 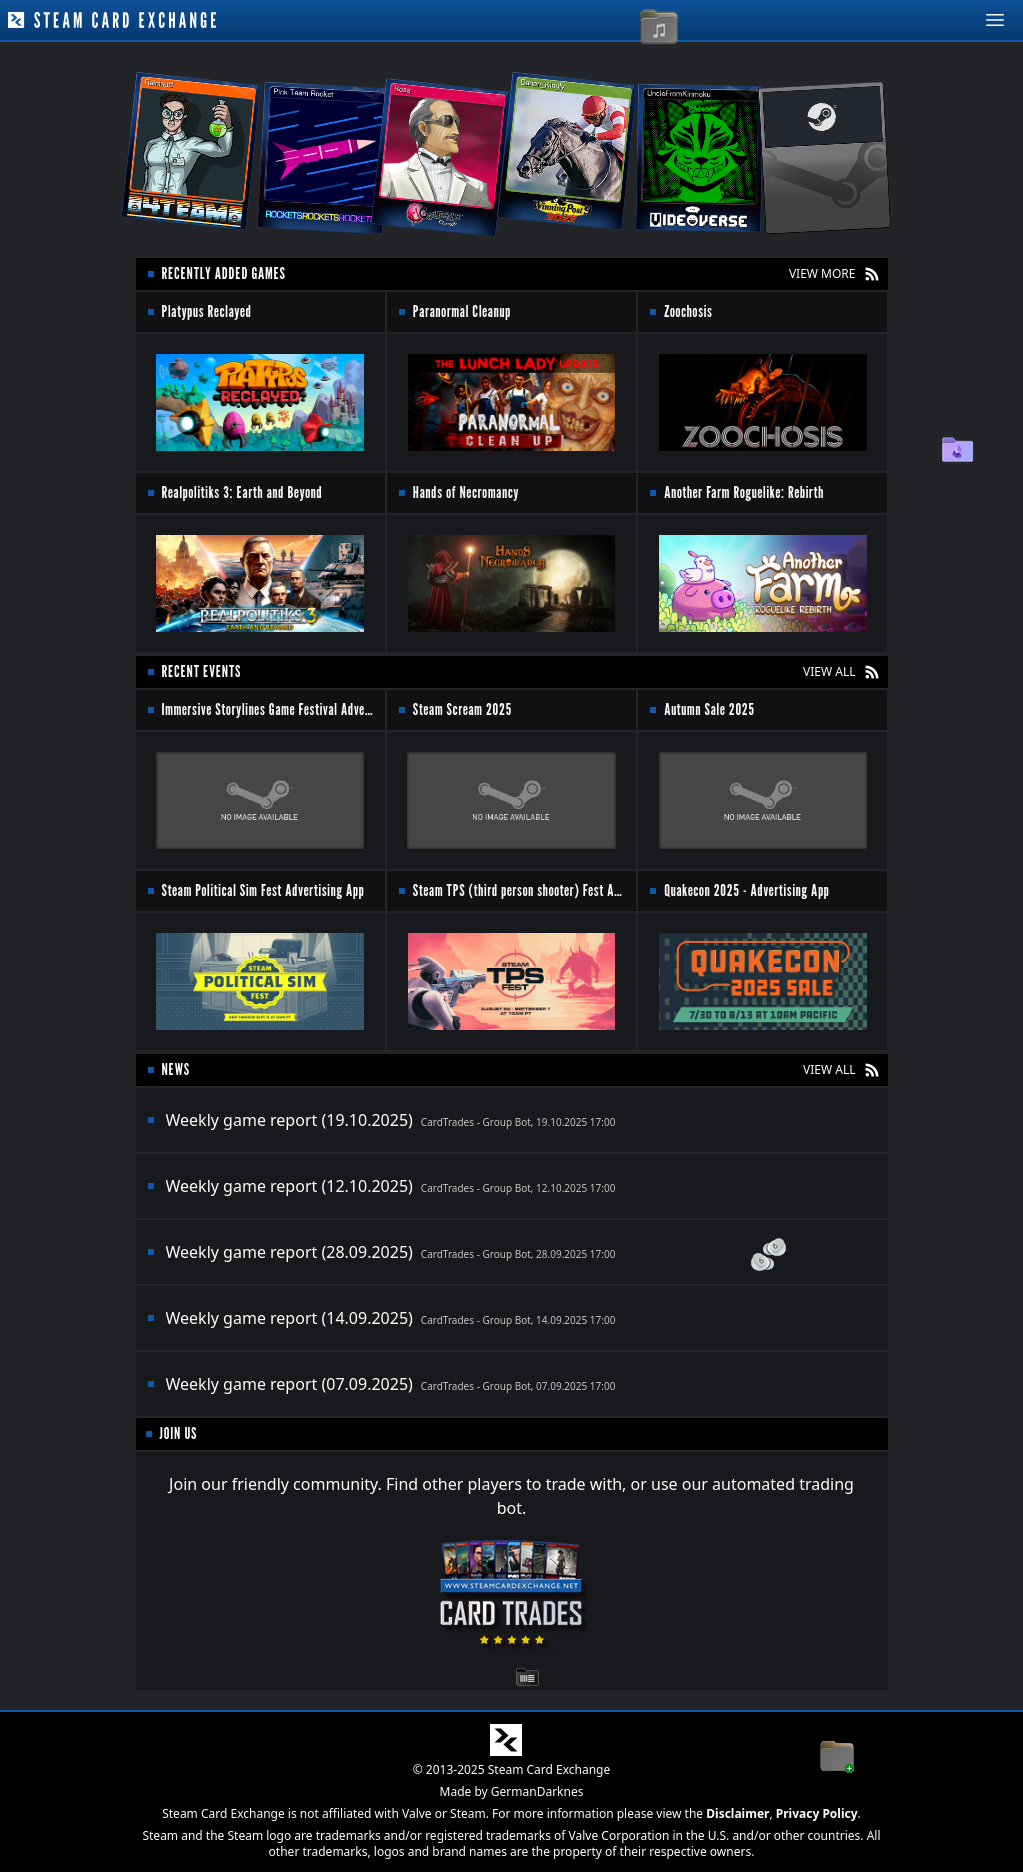 I want to click on create a new folder, so click(x=837, y=1756).